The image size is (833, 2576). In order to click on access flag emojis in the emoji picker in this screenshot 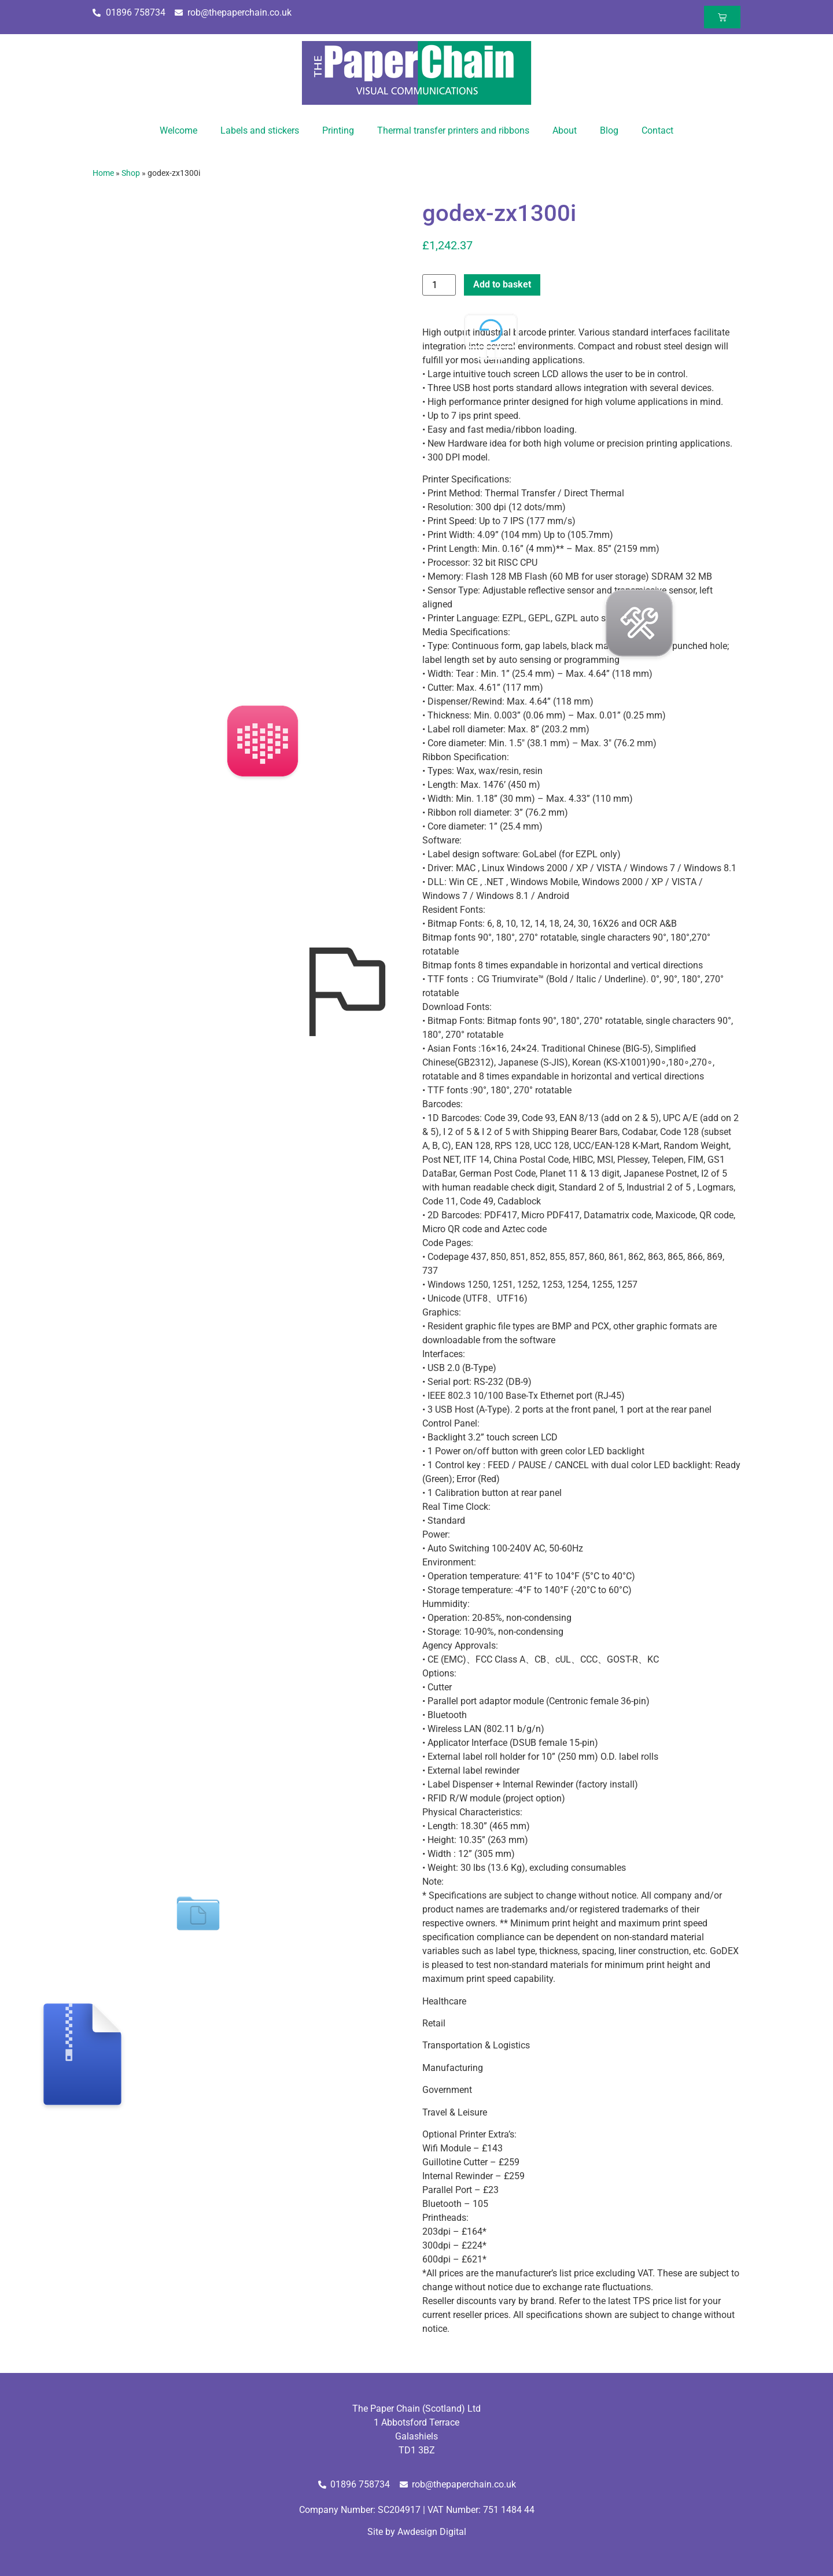, I will do `click(347, 992)`.